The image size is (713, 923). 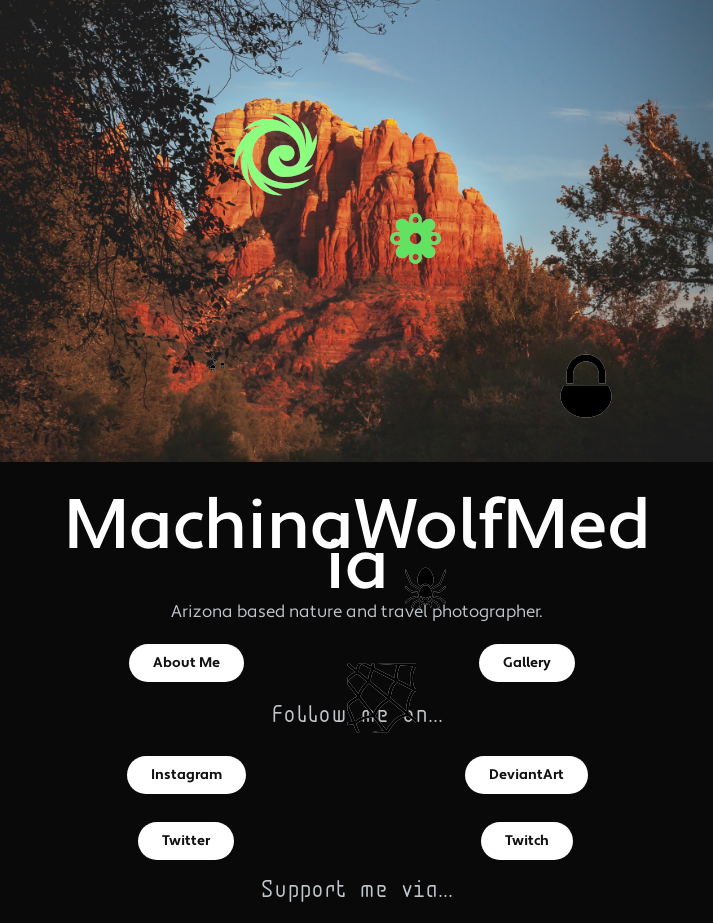 I want to click on indicates an abandoned or inactive section, so click(x=382, y=698).